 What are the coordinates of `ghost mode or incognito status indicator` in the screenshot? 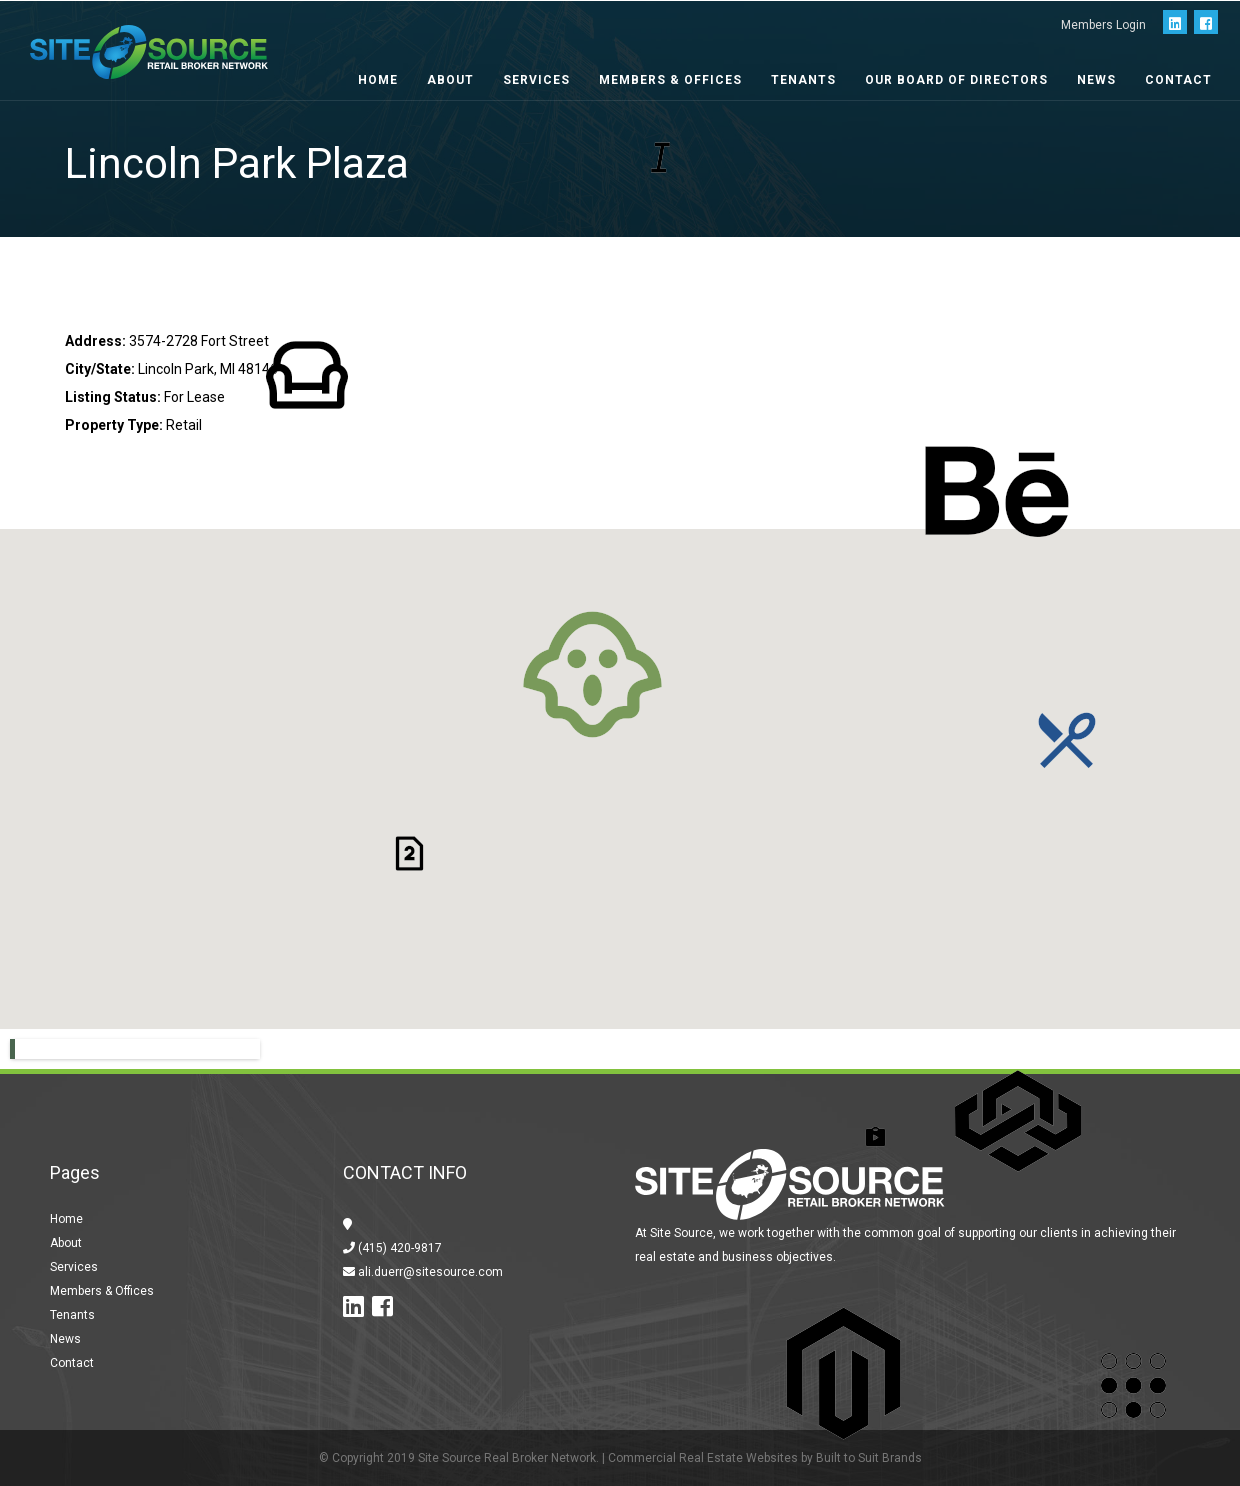 It's located at (592, 674).